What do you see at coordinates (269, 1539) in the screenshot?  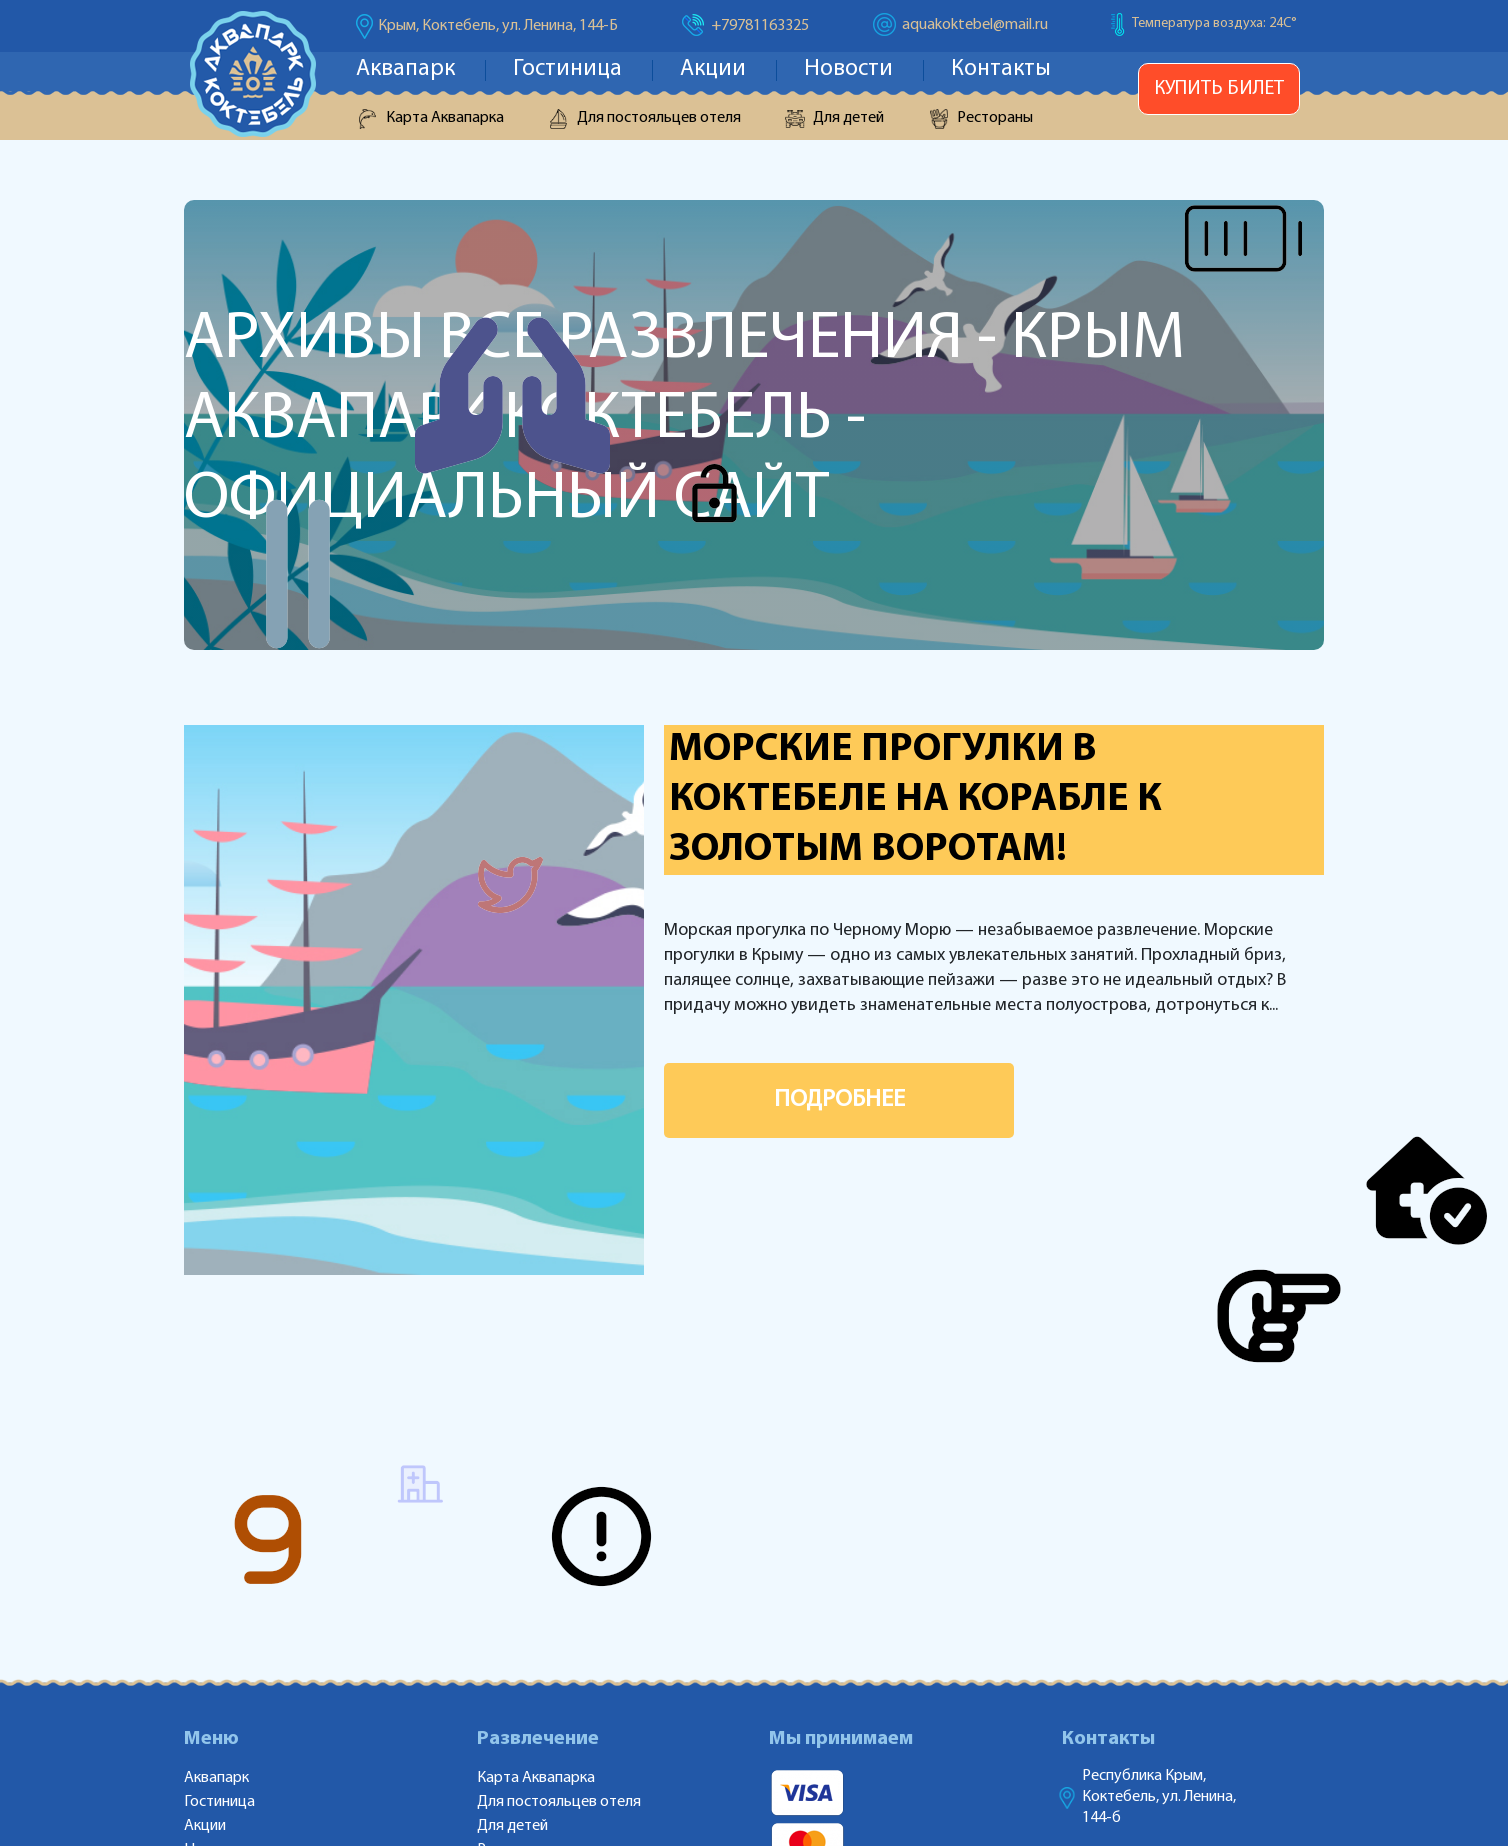 I see `indicates the number nine in a count or quantity` at bounding box center [269, 1539].